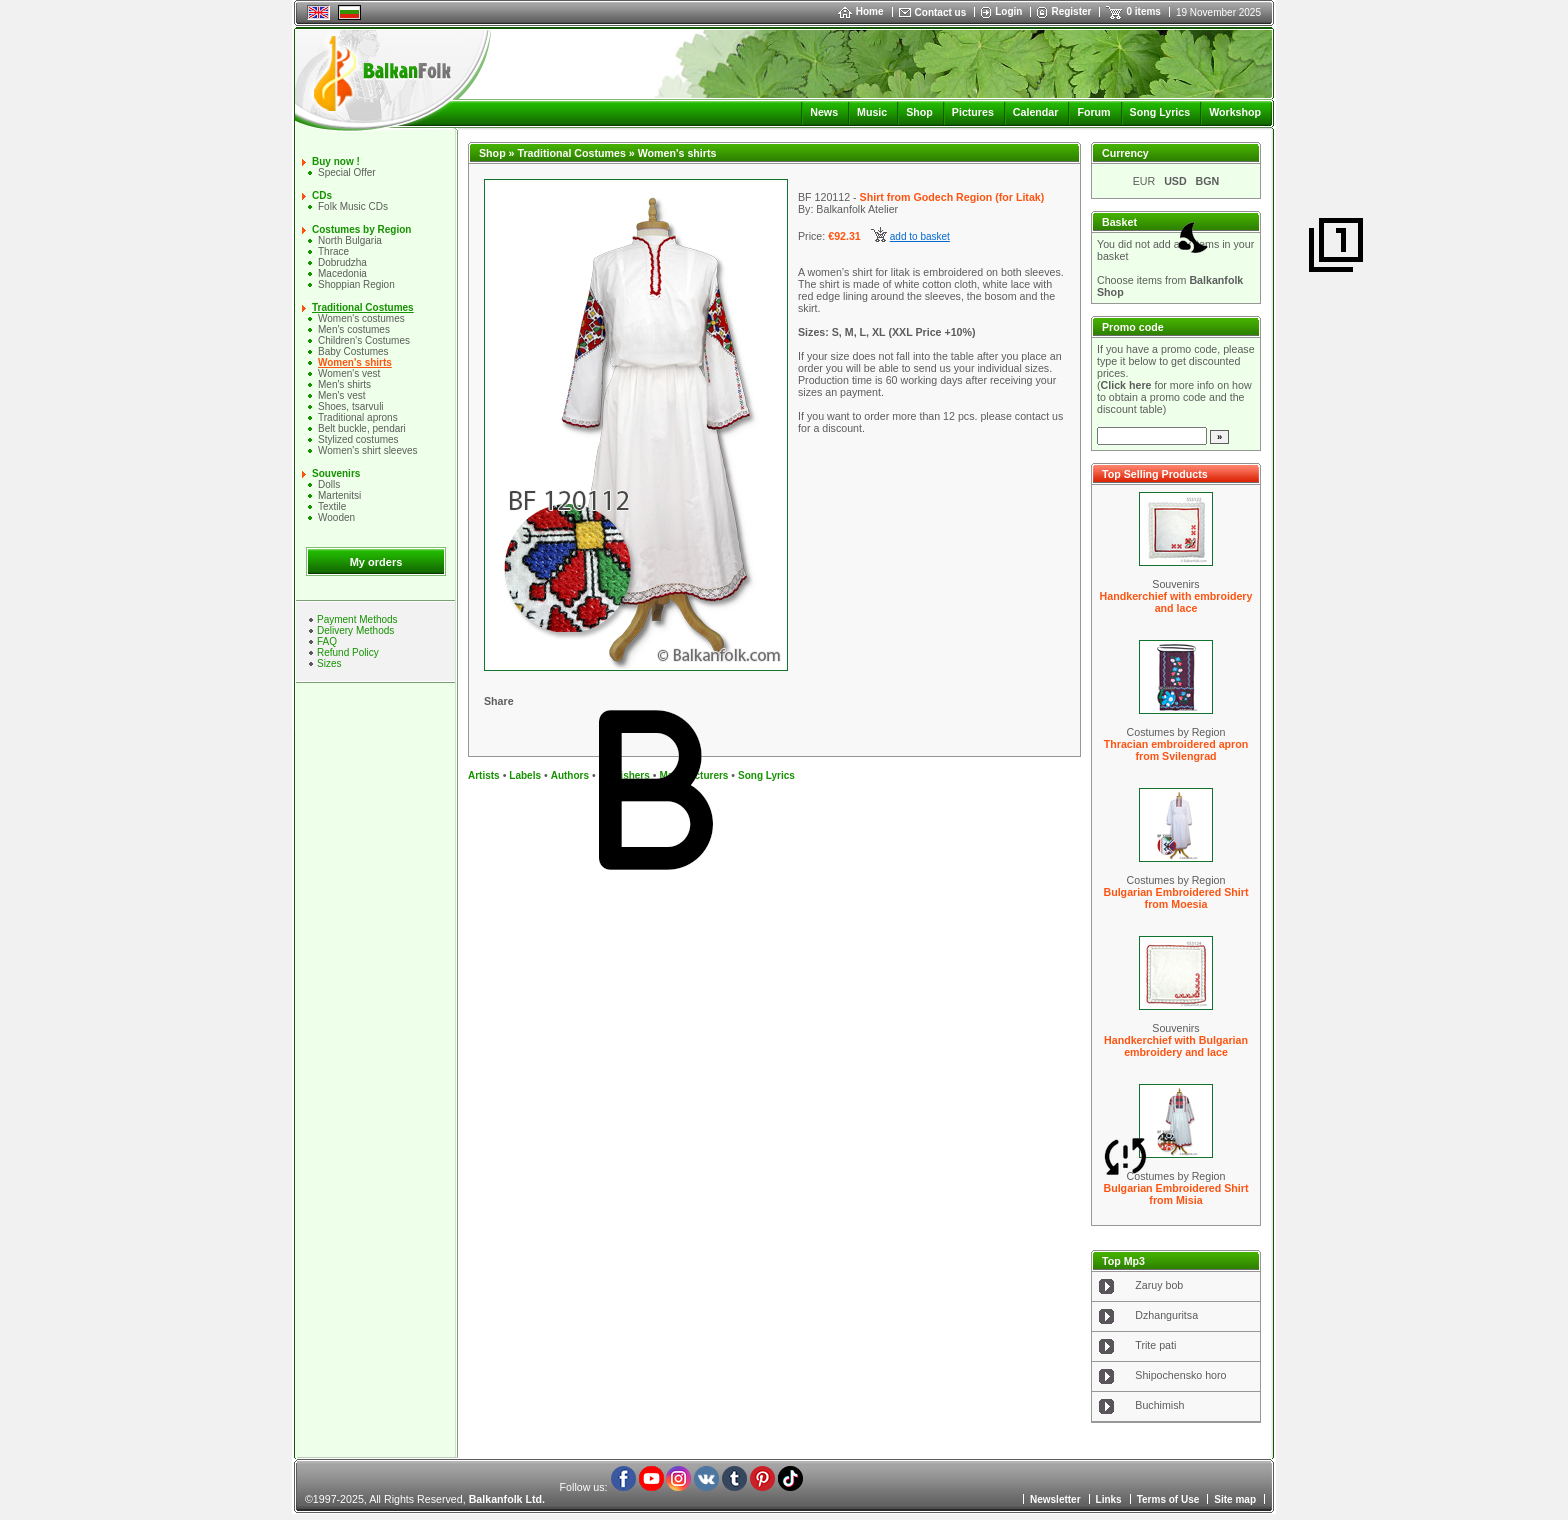 This screenshot has height=1520, width=1568. Describe the element at coordinates (656, 790) in the screenshot. I see `apply bold formatting to selected text` at that location.